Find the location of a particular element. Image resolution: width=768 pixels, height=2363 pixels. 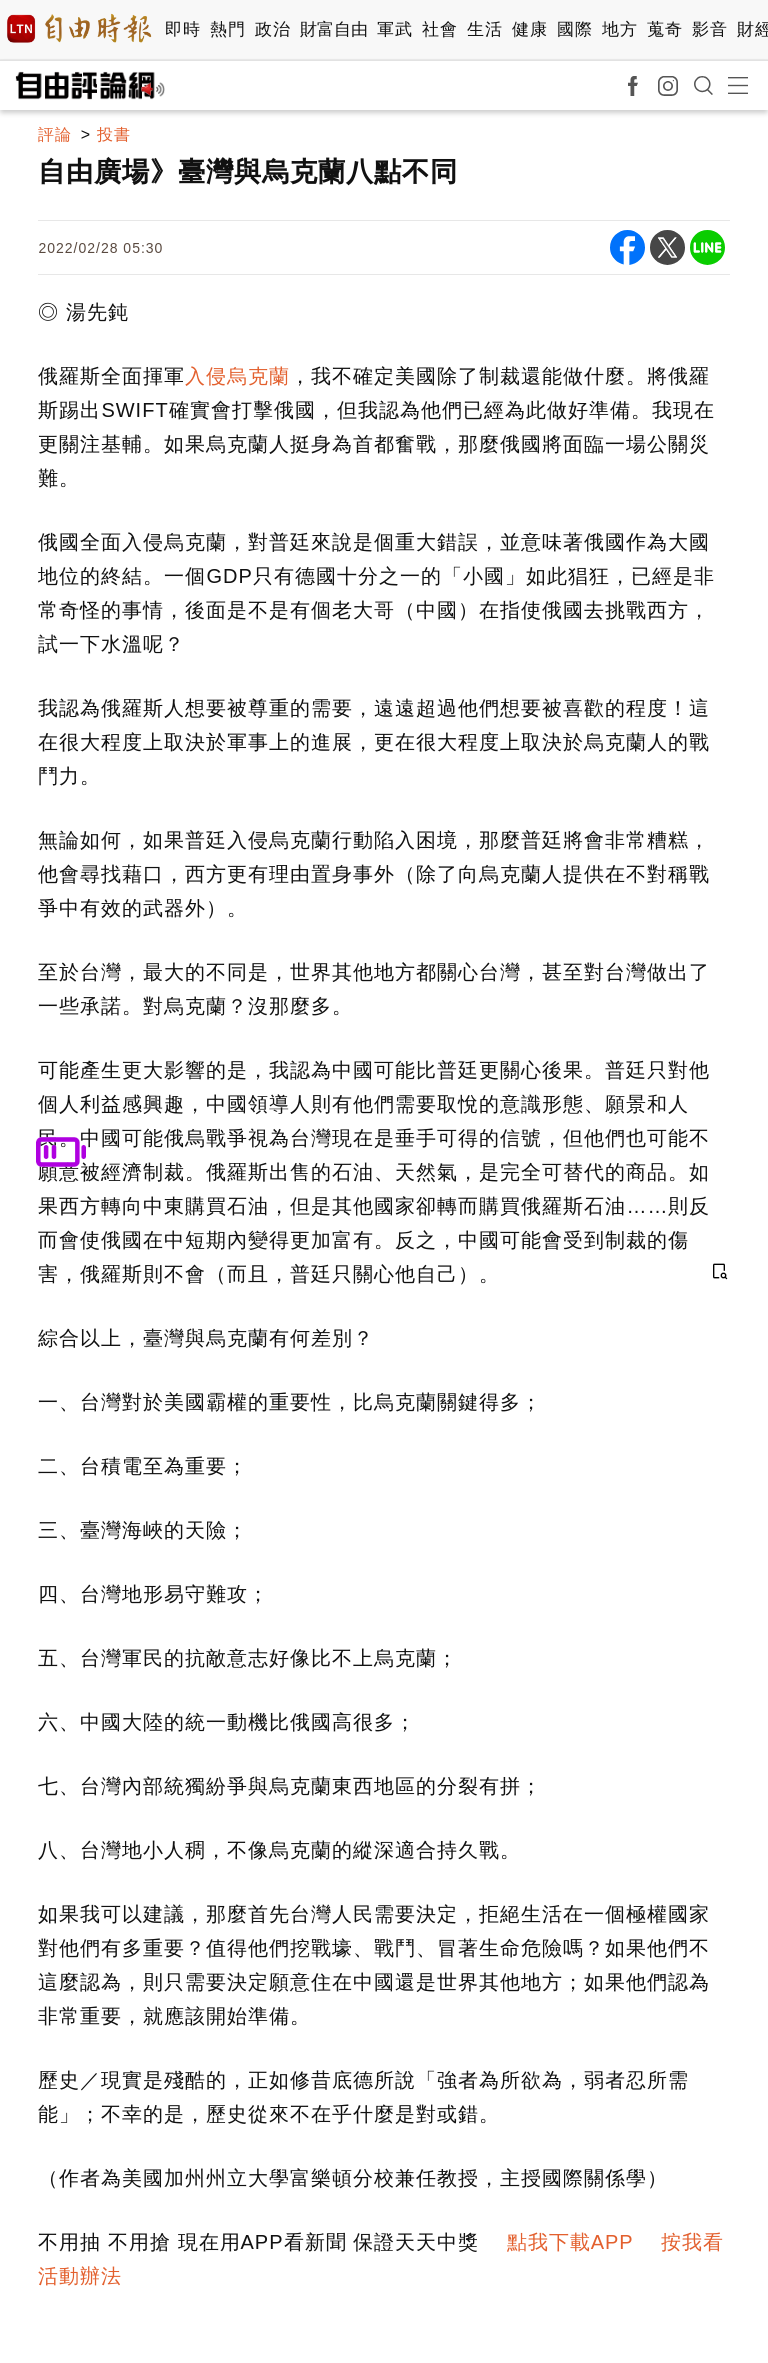

indicates medium battery level is located at coordinates (61, 1152).